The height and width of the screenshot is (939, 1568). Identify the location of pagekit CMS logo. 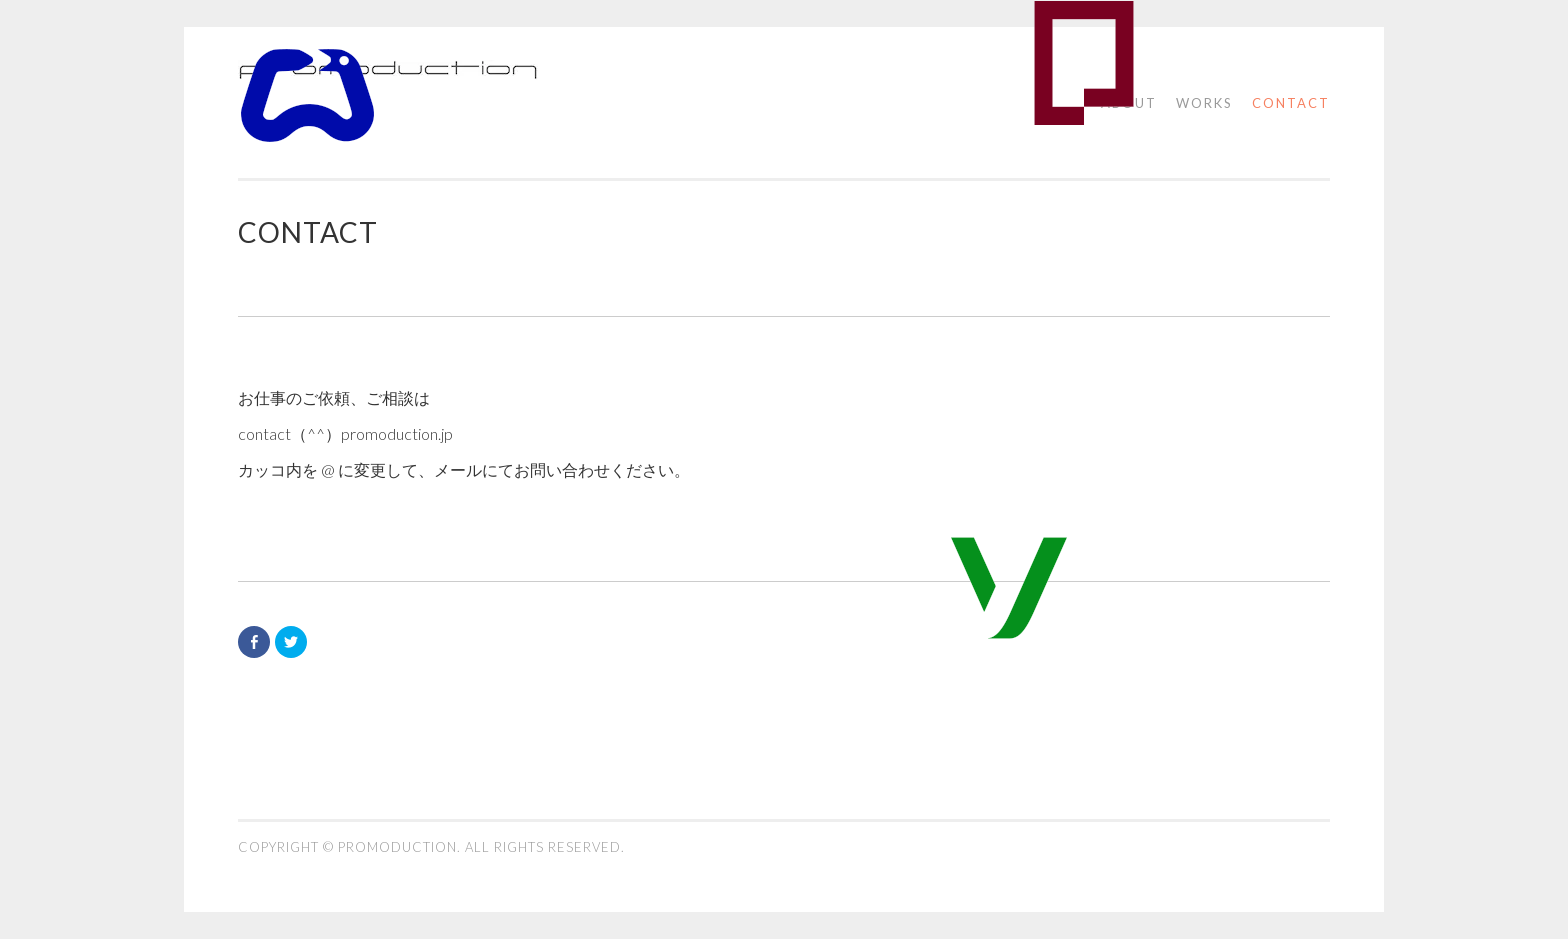
(1084, 63).